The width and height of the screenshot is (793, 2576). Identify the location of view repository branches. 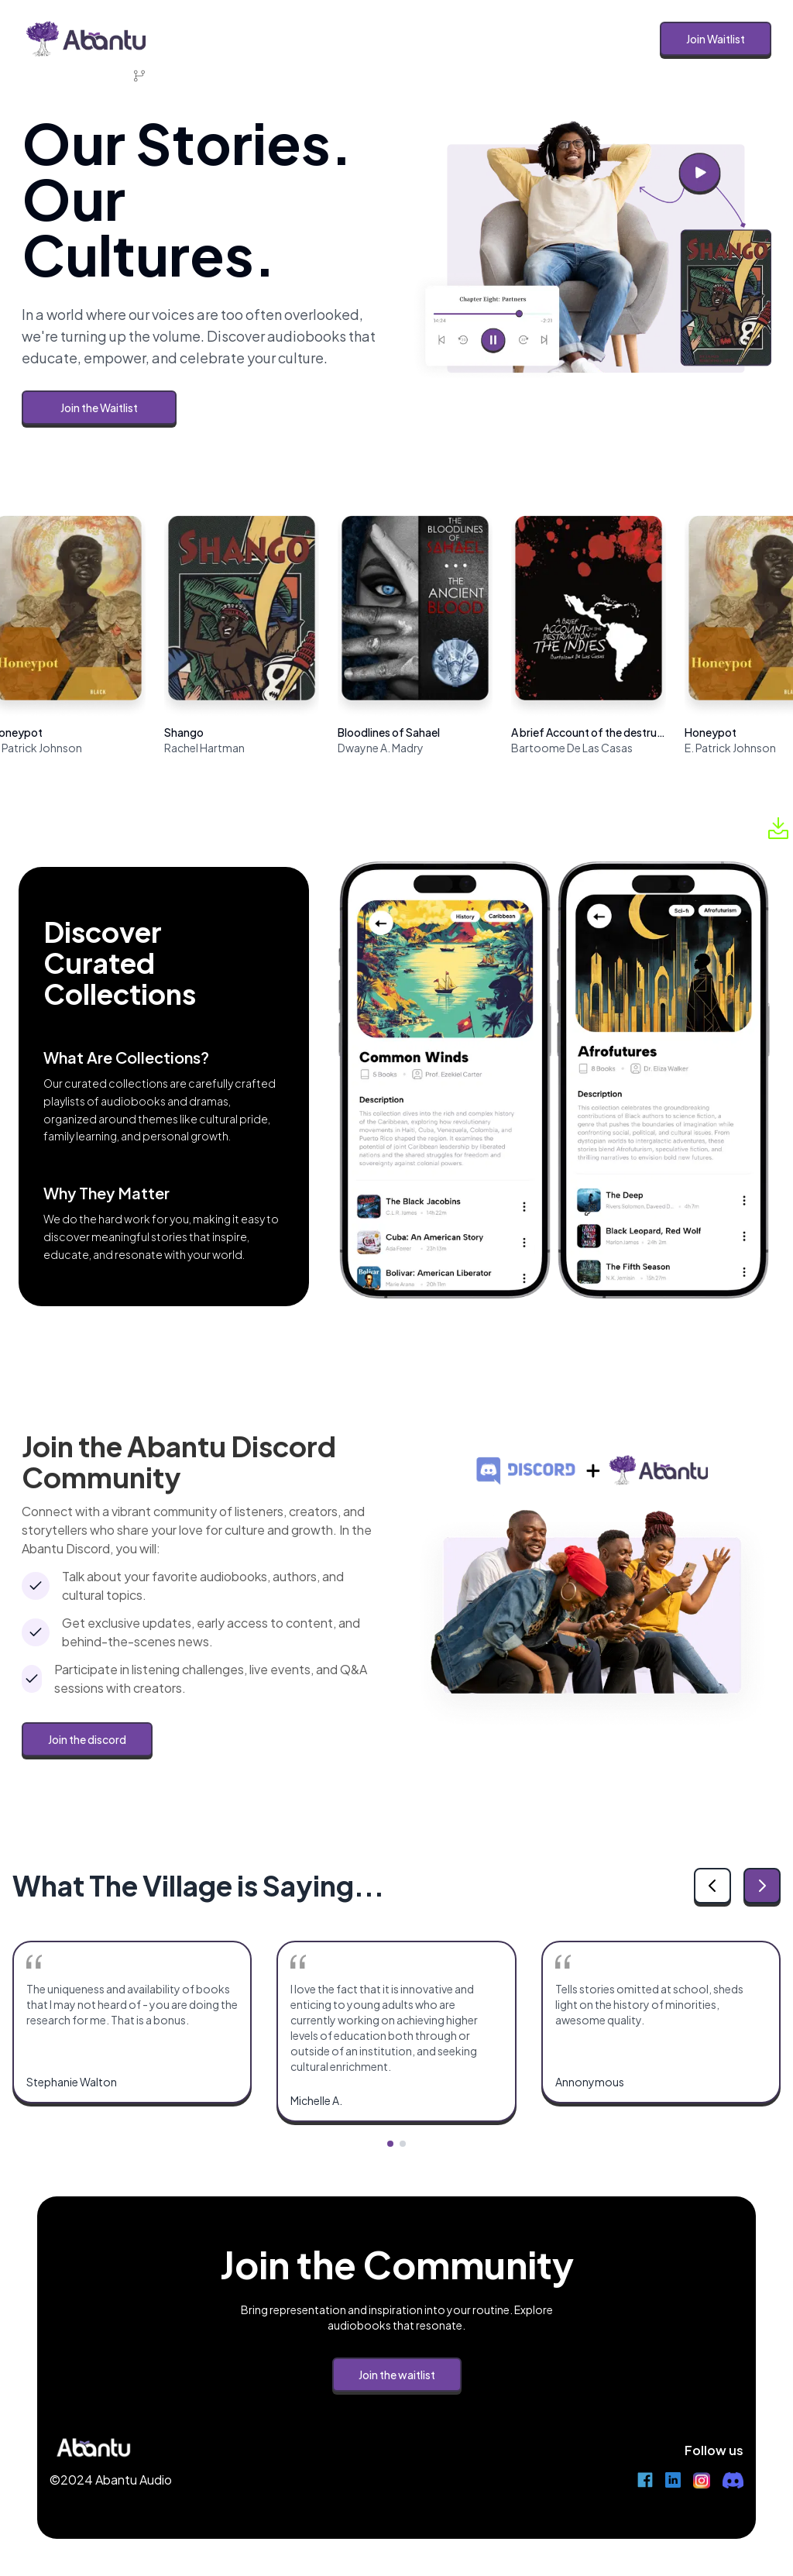
(139, 76).